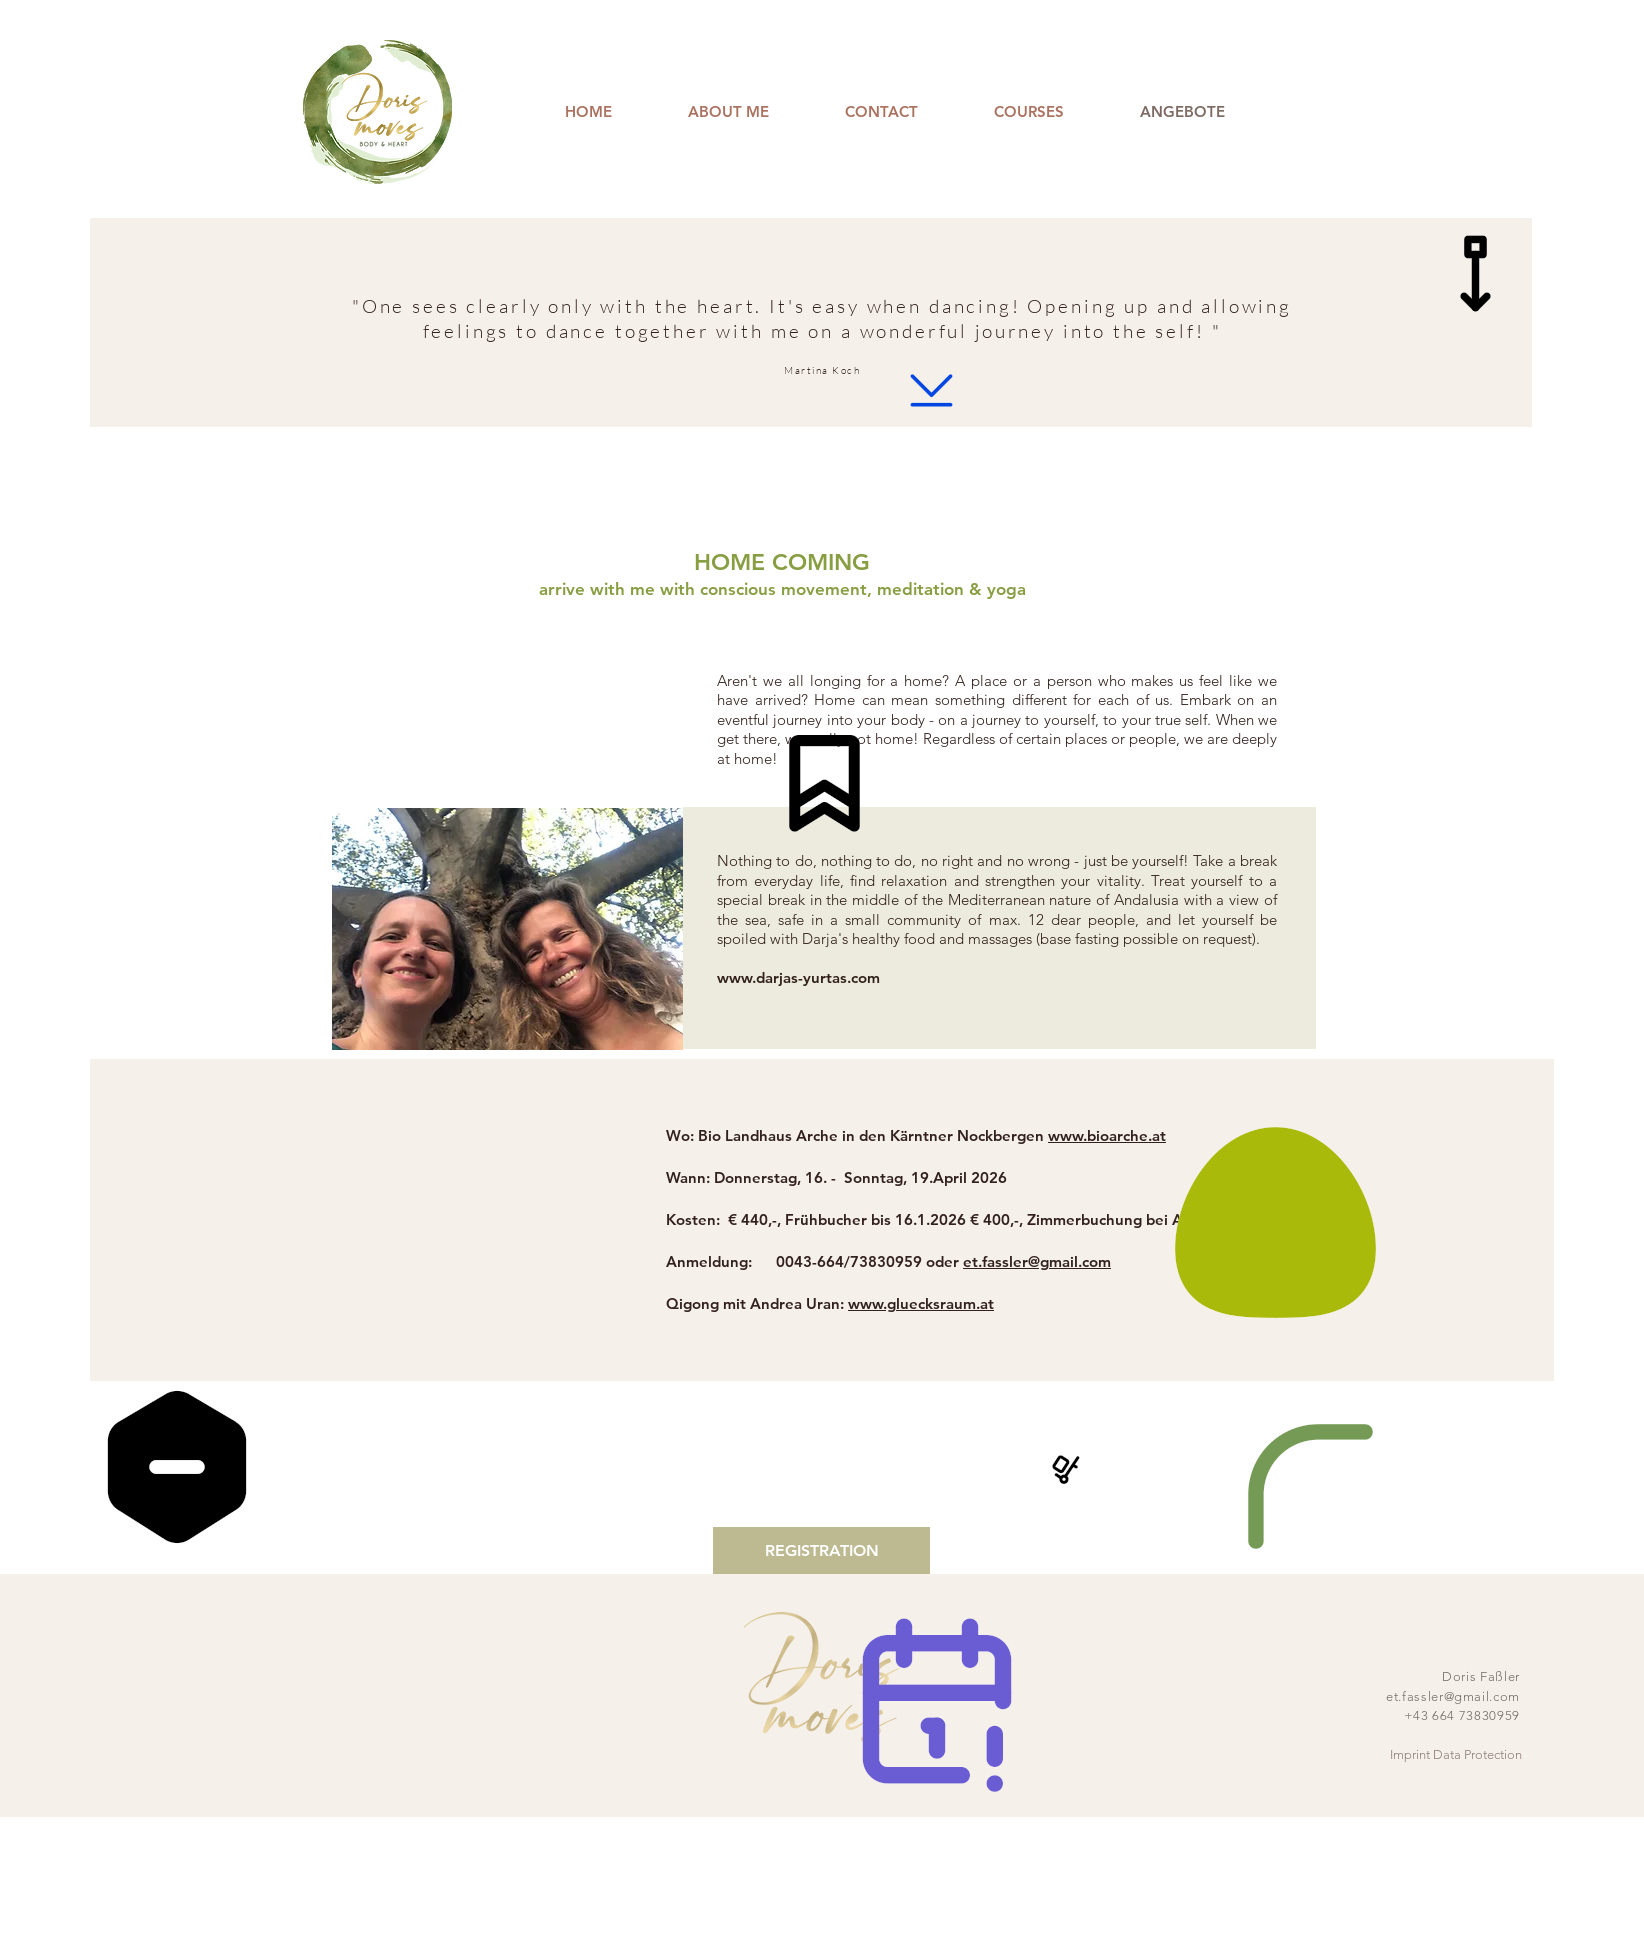 Image resolution: width=1644 pixels, height=1939 pixels. What do you see at coordinates (1065, 1468) in the screenshot?
I see `view your shopping cart` at bounding box center [1065, 1468].